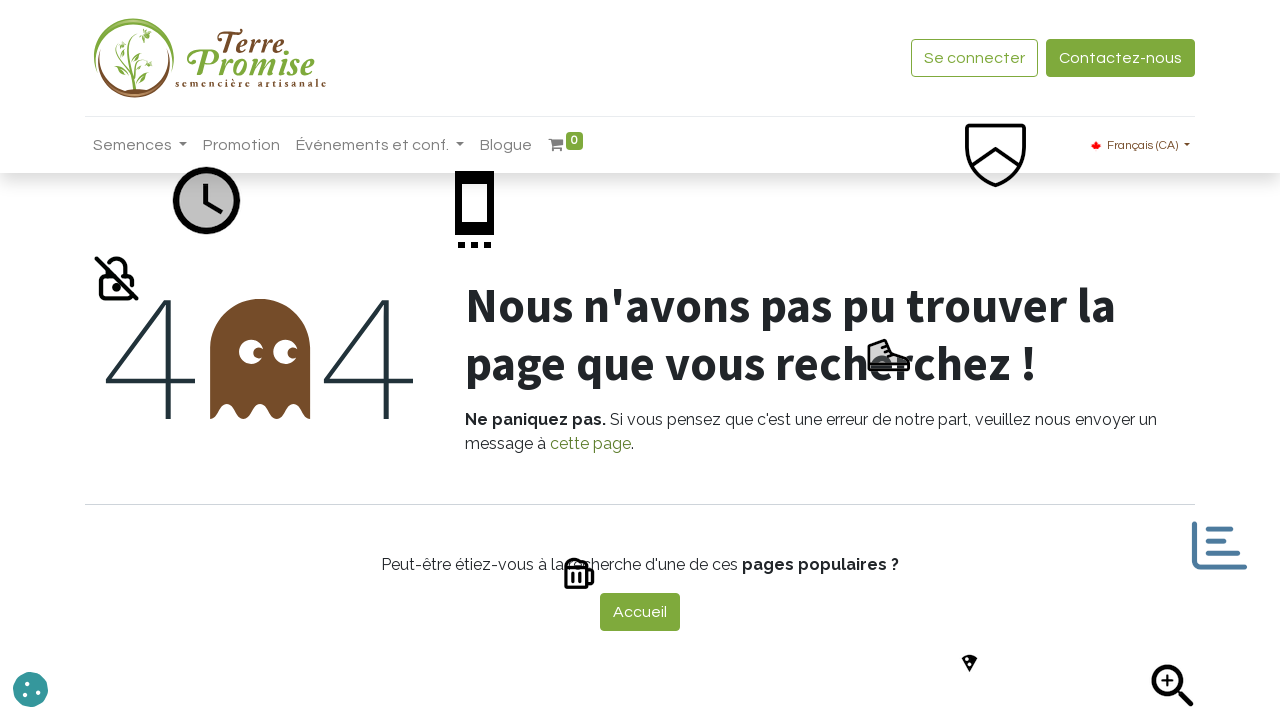 This screenshot has width=1280, height=720. What do you see at coordinates (116, 278) in the screenshot?
I see `unlock or disable security lock` at bounding box center [116, 278].